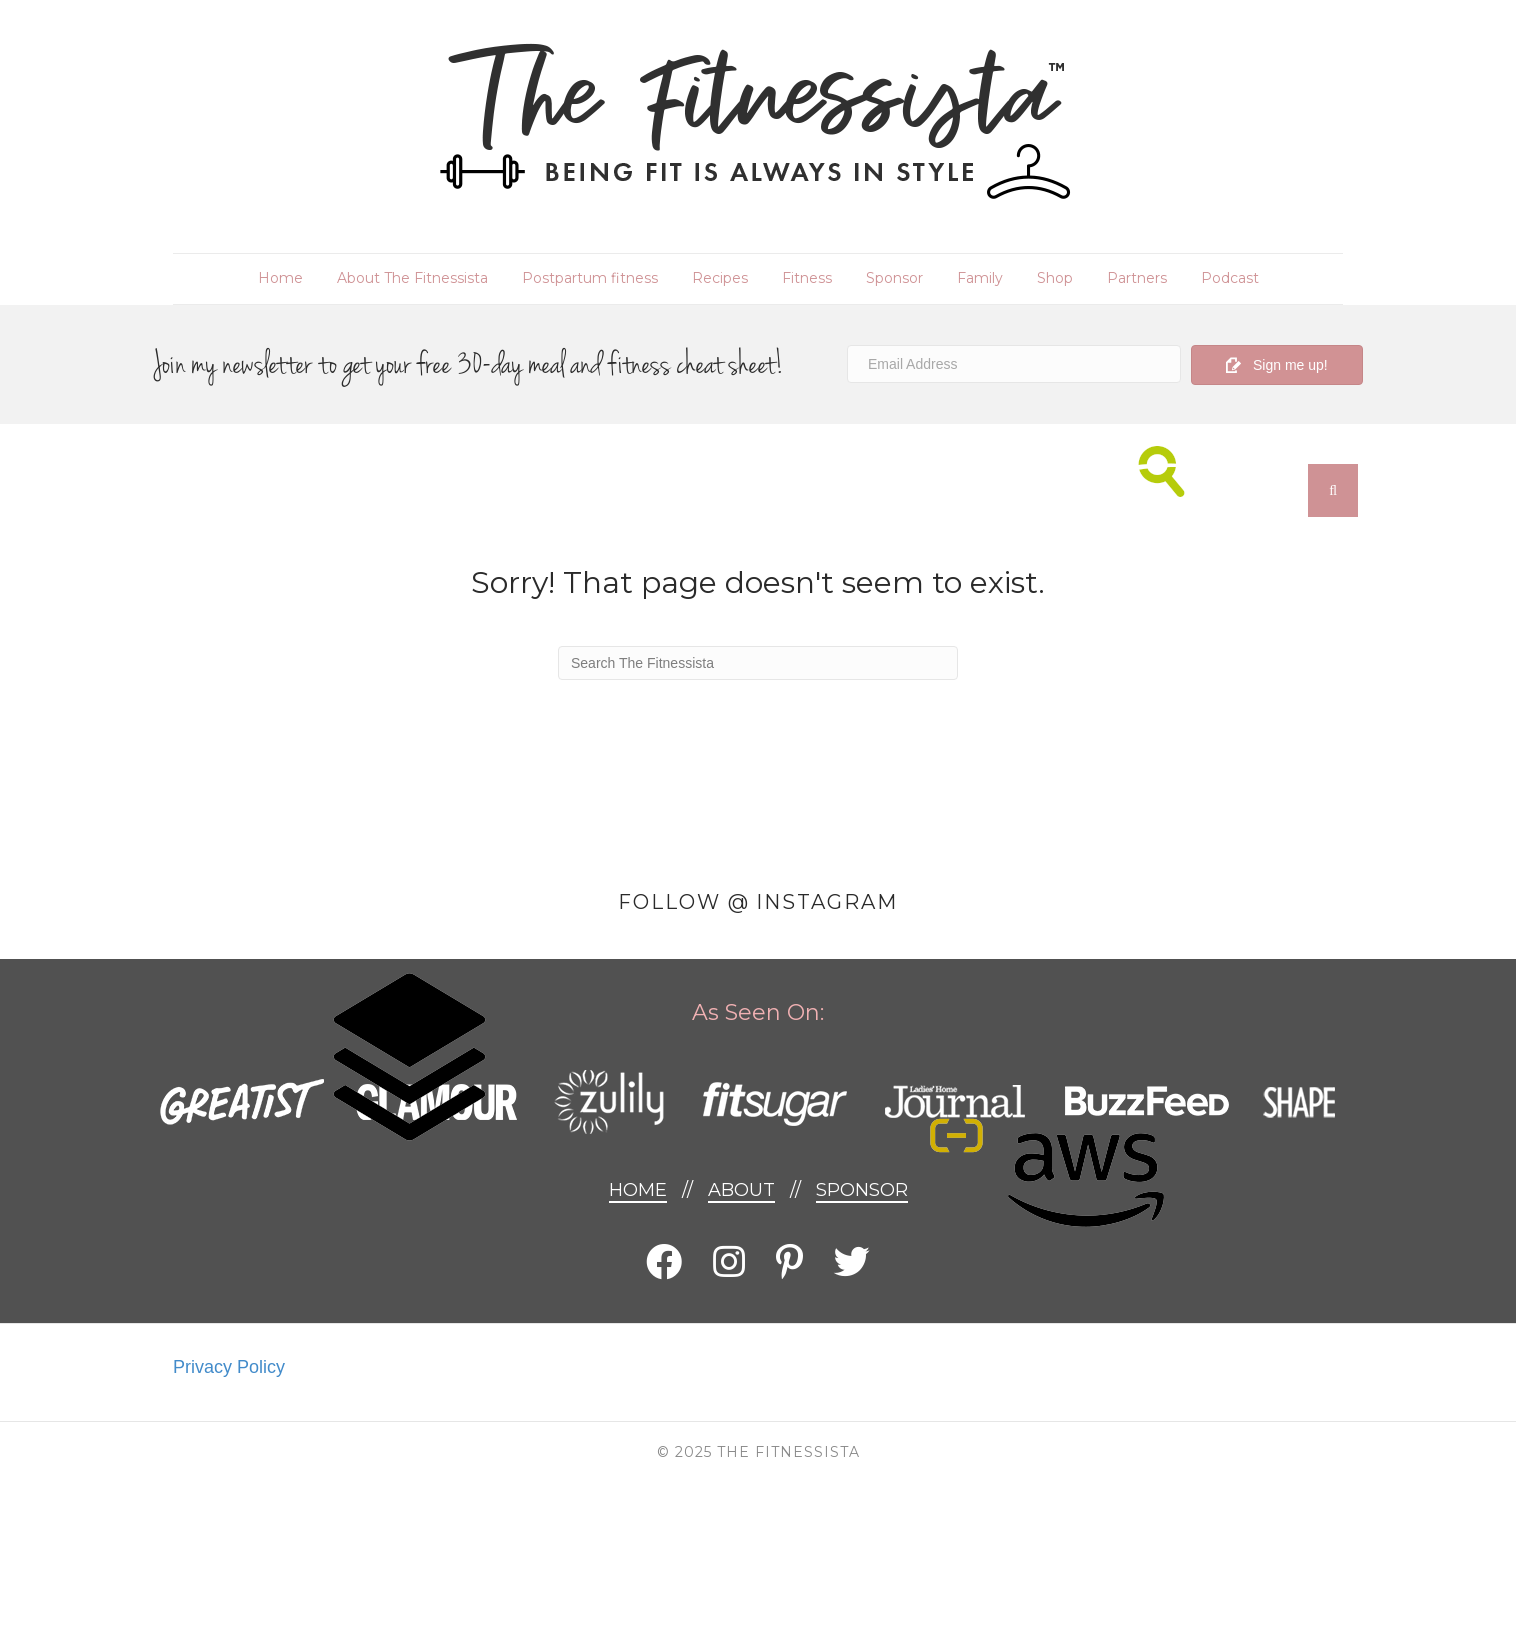  What do you see at coordinates (409, 1059) in the screenshot?
I see `view stacked layers or content` at bounding box center [409, 1059].